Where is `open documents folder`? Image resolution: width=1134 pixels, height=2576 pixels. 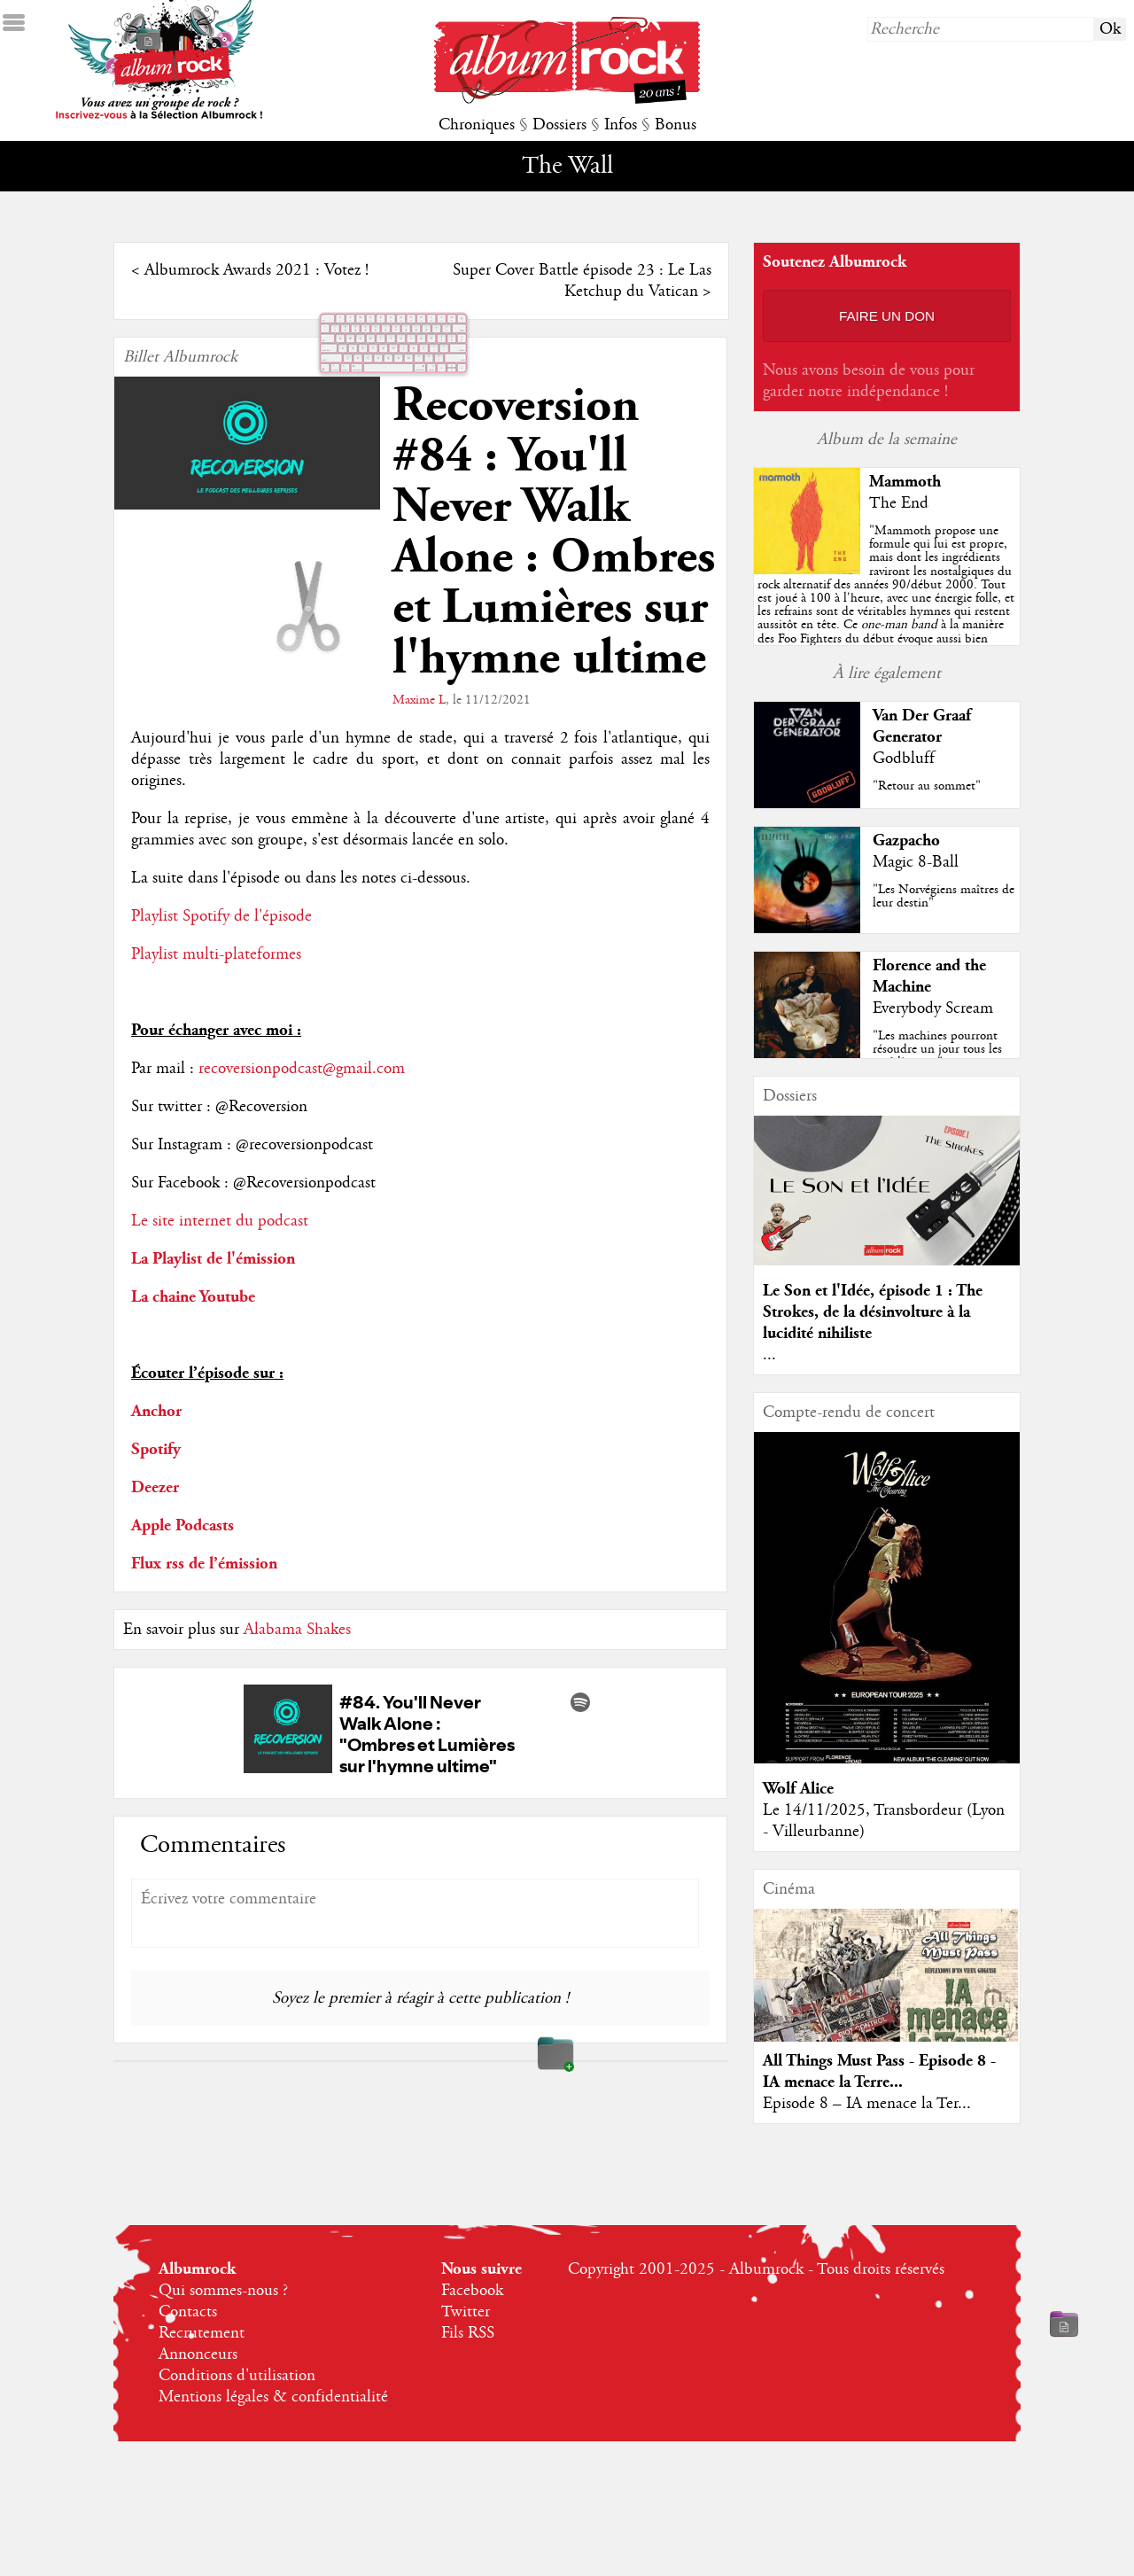
open documents folder is located at coordinates (1064, 2323).